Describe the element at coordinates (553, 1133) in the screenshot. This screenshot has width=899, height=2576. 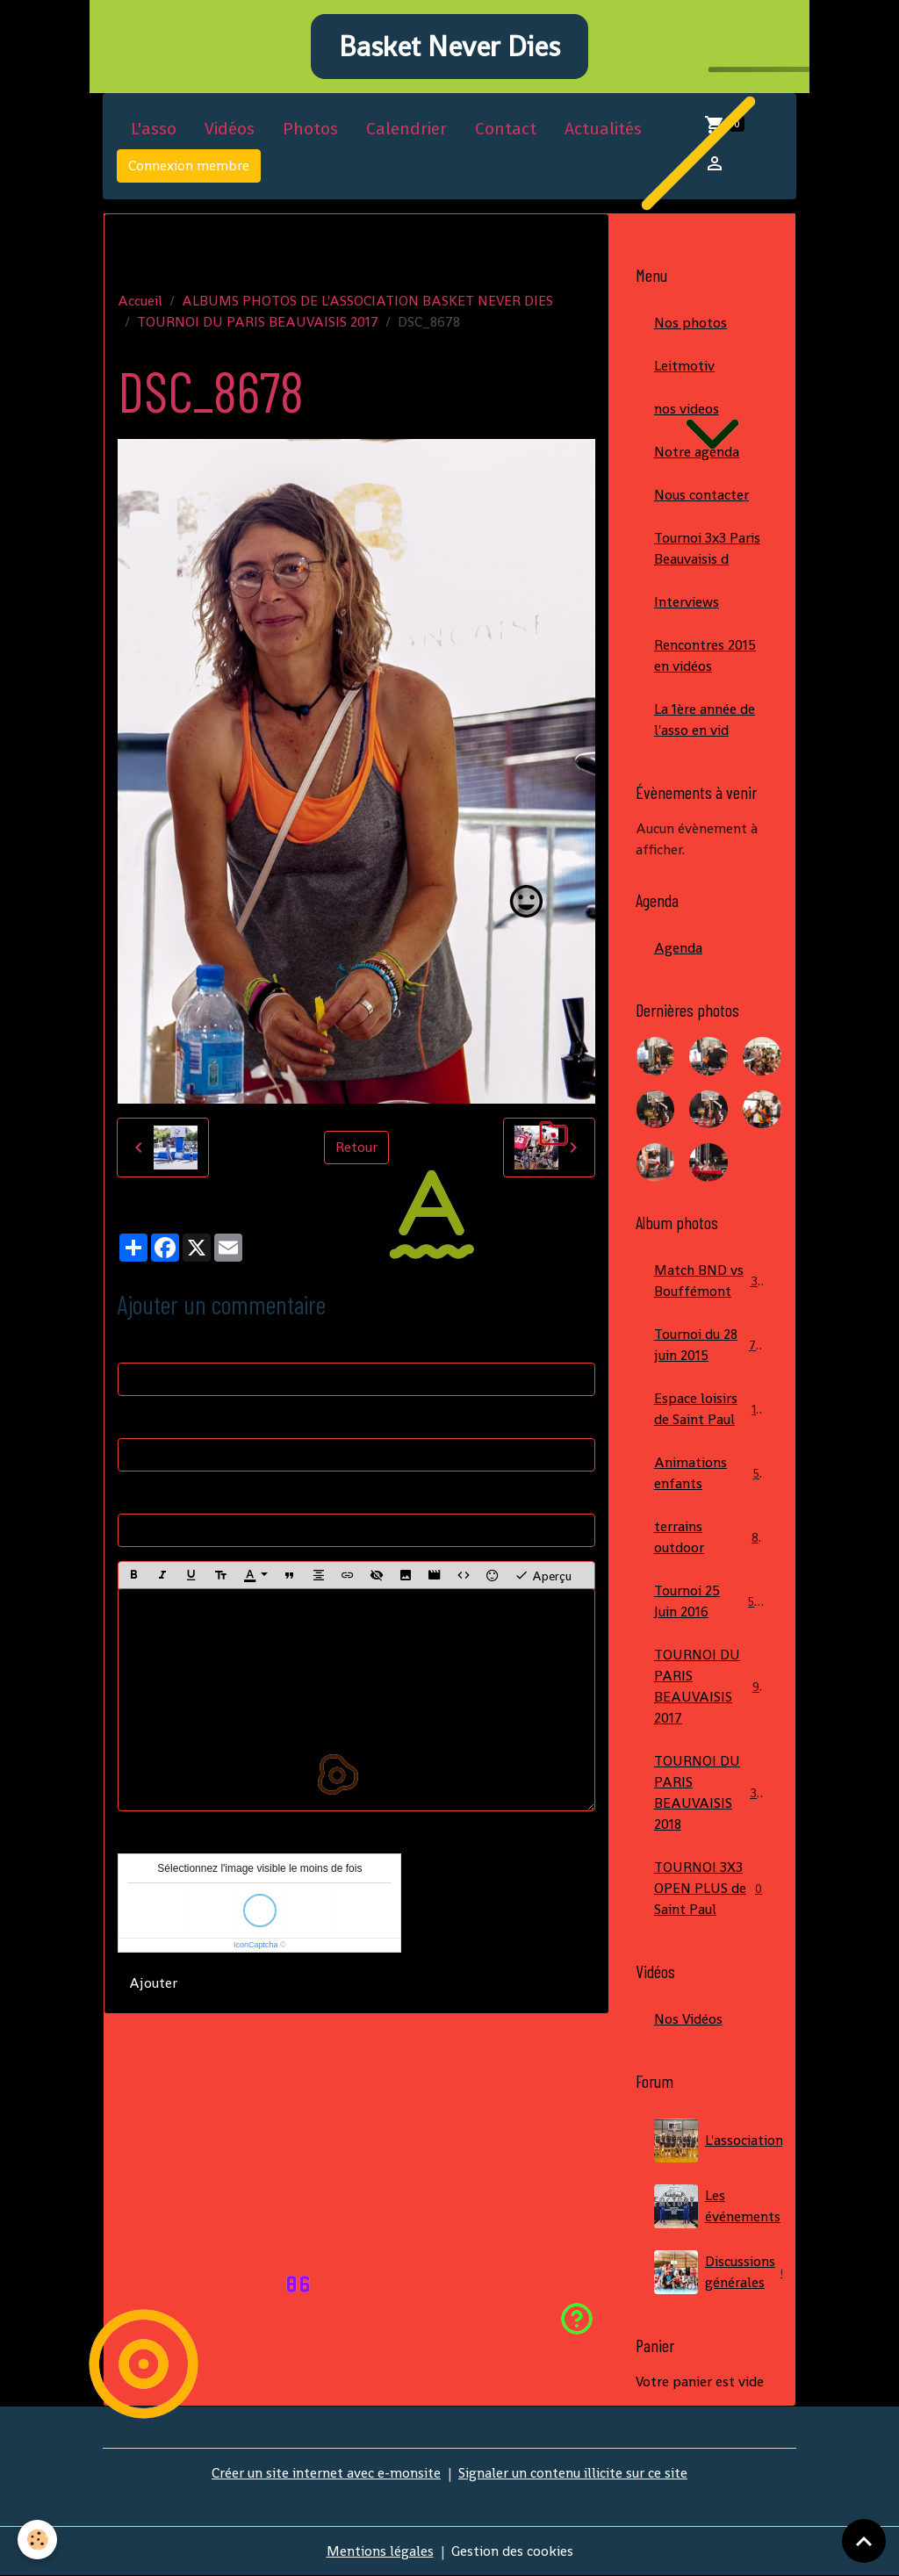
I see `folder with new or unread content` at that location.